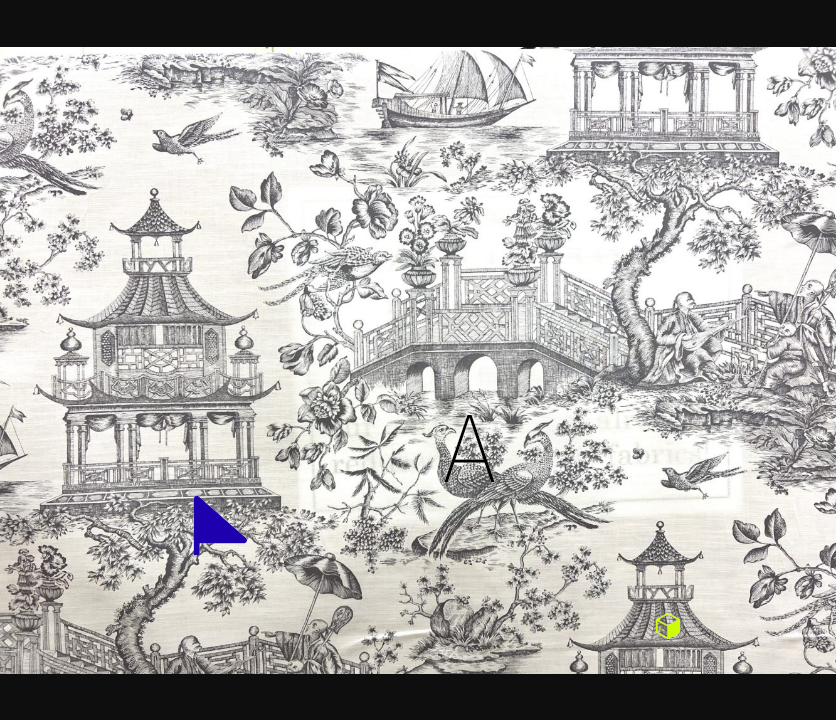  Describe the element at coordinates (469, 448) in the screenshot. I see `A-Frame VR framework logo` at that location.